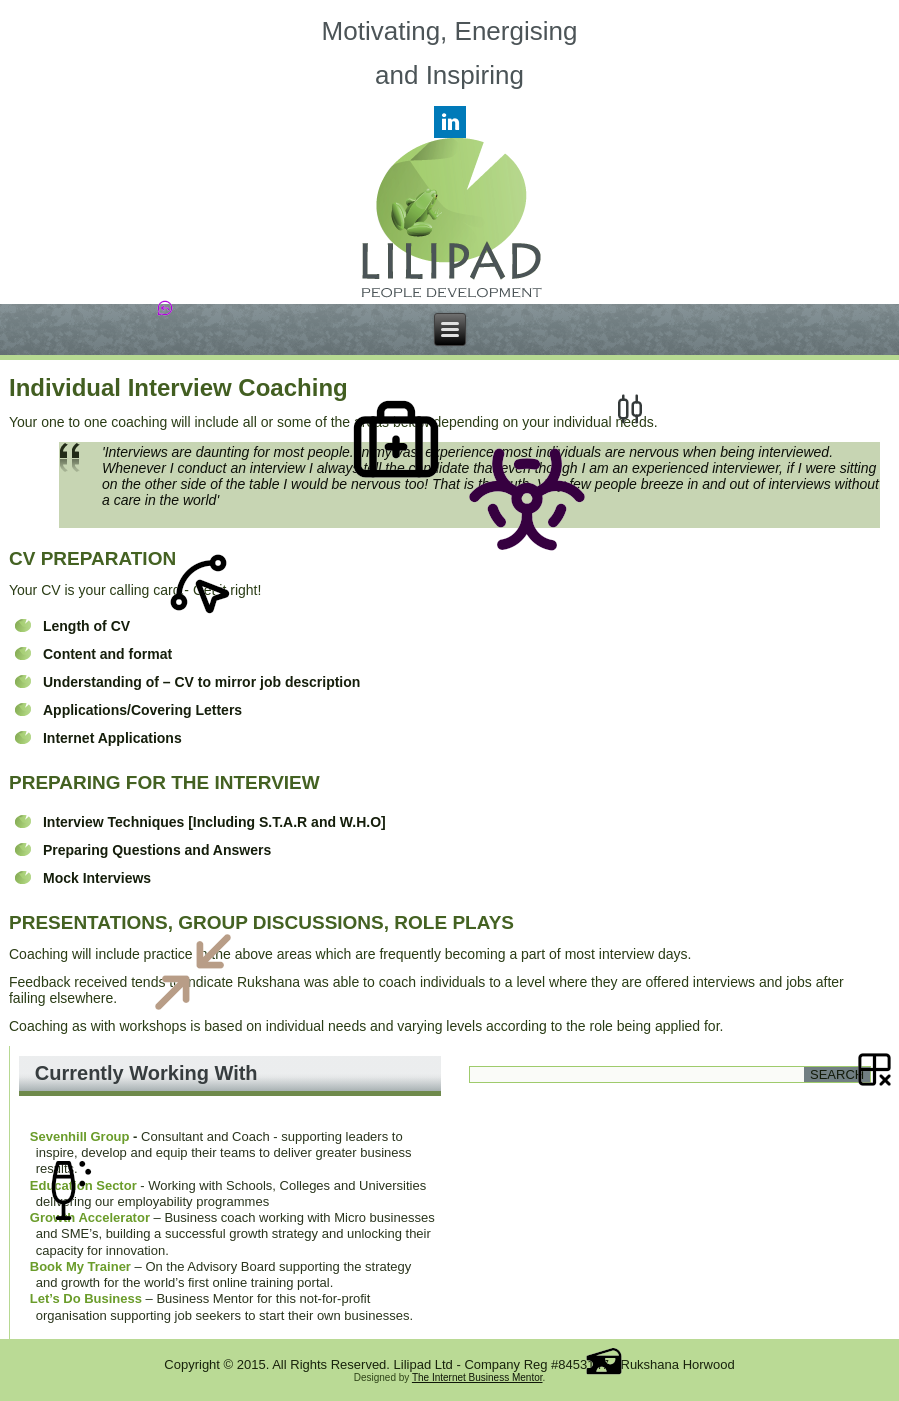 Image resolution: width=899 pixels, height=1401 pixels. Describe the element at coordinates (193, 972) in the screenshot. I see `minimize or collapse the current window` at that location.